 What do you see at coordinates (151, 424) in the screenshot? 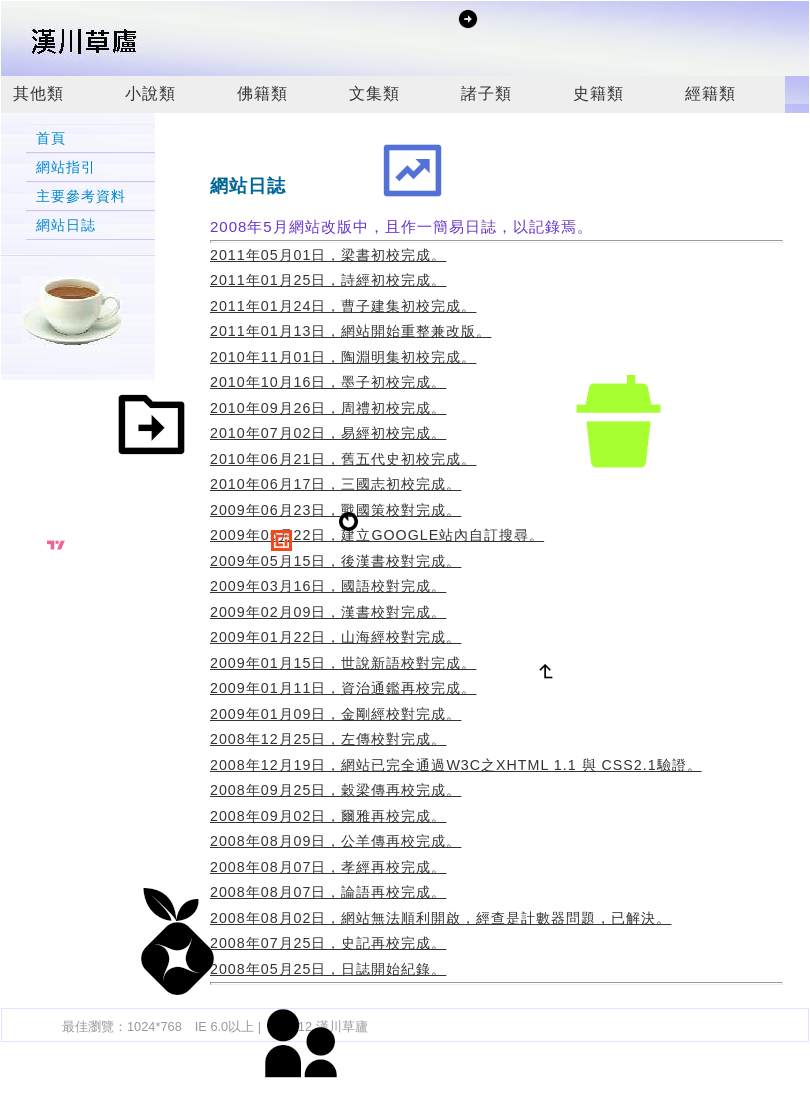
I see `move files to another folder` at bounding box center [151, 424].